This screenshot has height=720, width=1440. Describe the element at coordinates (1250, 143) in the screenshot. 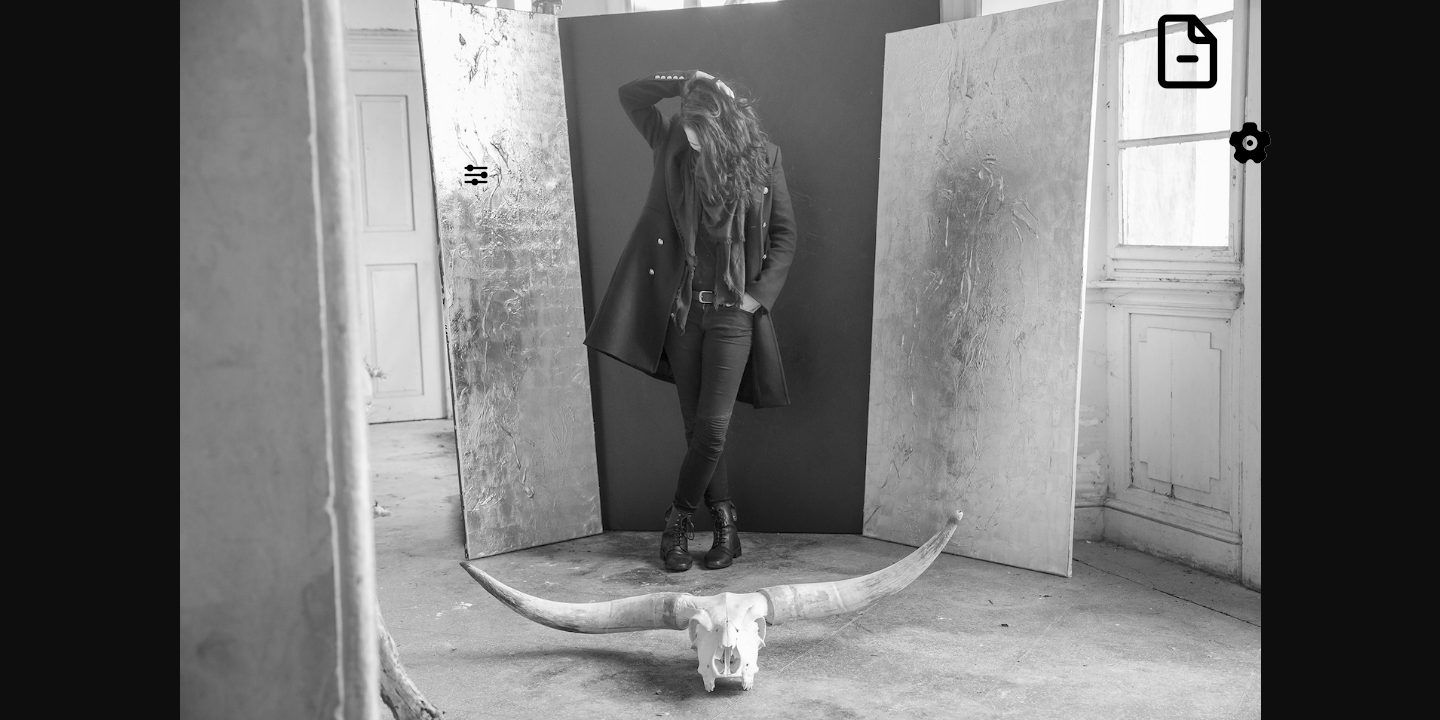

I see `open settings menu` at that location.